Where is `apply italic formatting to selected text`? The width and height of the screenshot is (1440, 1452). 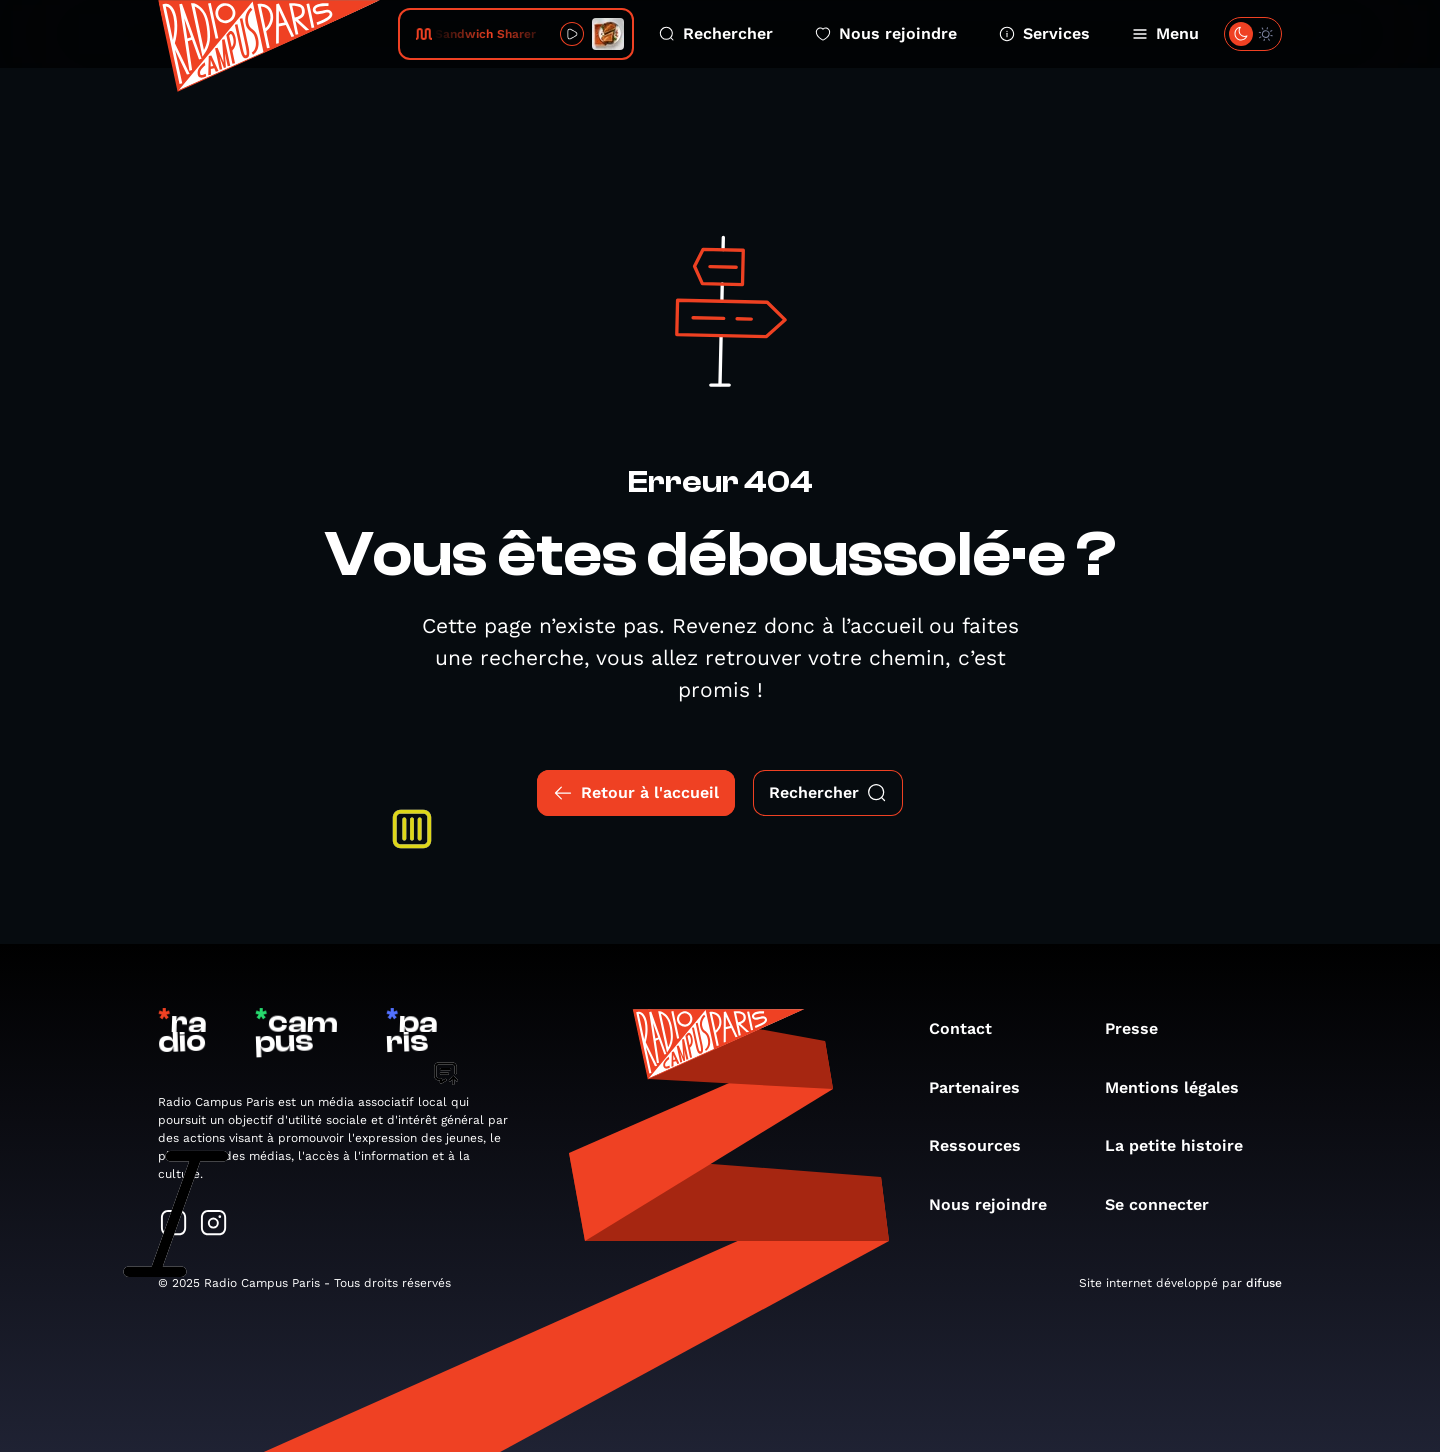 apply italic formatting to selected text is located at coordinates (176, 1214).